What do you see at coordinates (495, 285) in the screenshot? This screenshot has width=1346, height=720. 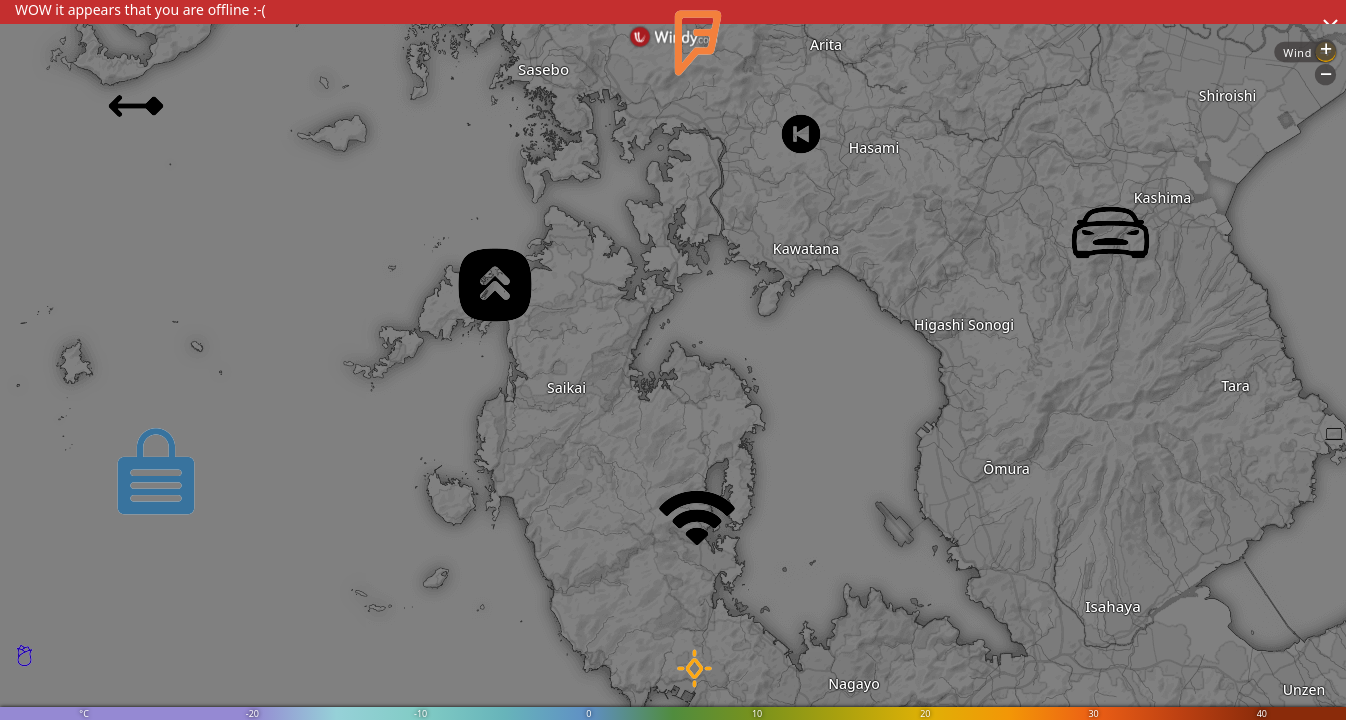 I see `scroll to top of page` at bounding box center [495, 285].